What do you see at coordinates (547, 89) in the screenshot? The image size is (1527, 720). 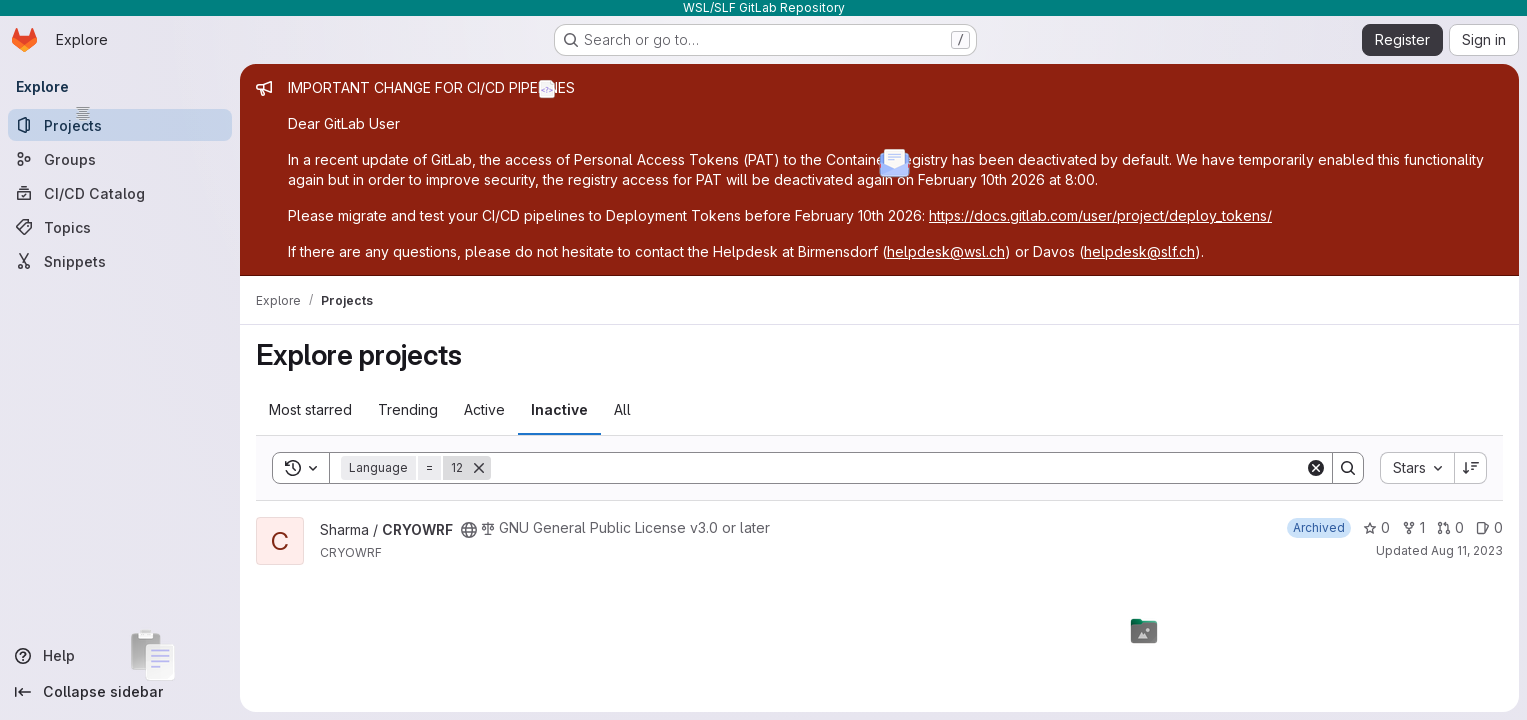 I see `open a php source code file` at bounding box center [547, 89].